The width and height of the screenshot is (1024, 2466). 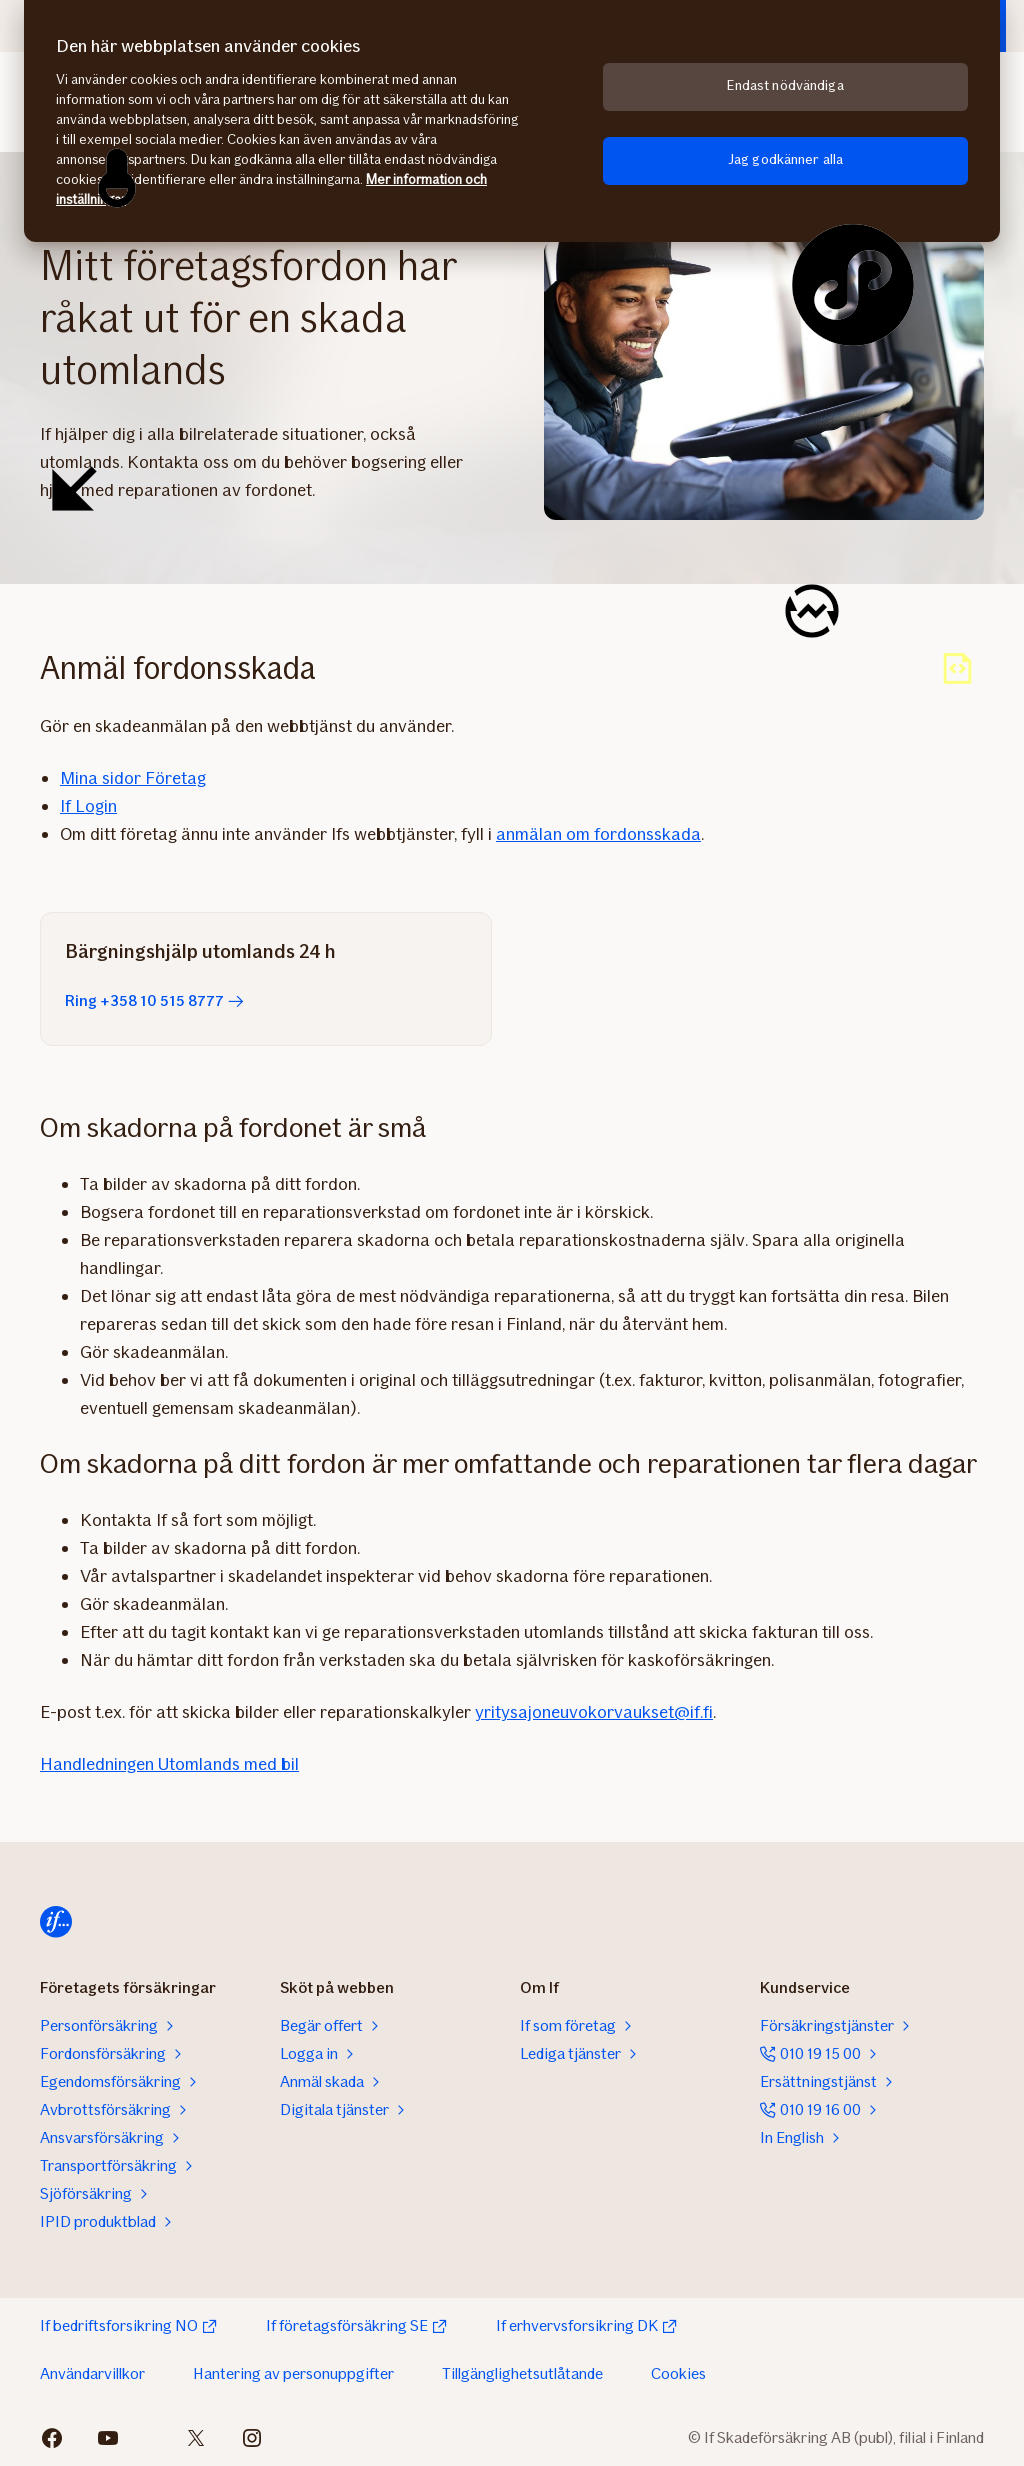 What do you see at coordinates (74, 488) in the screenshot?
I see `navigate to previous or lower-level content` at bounding box center [74, 488].